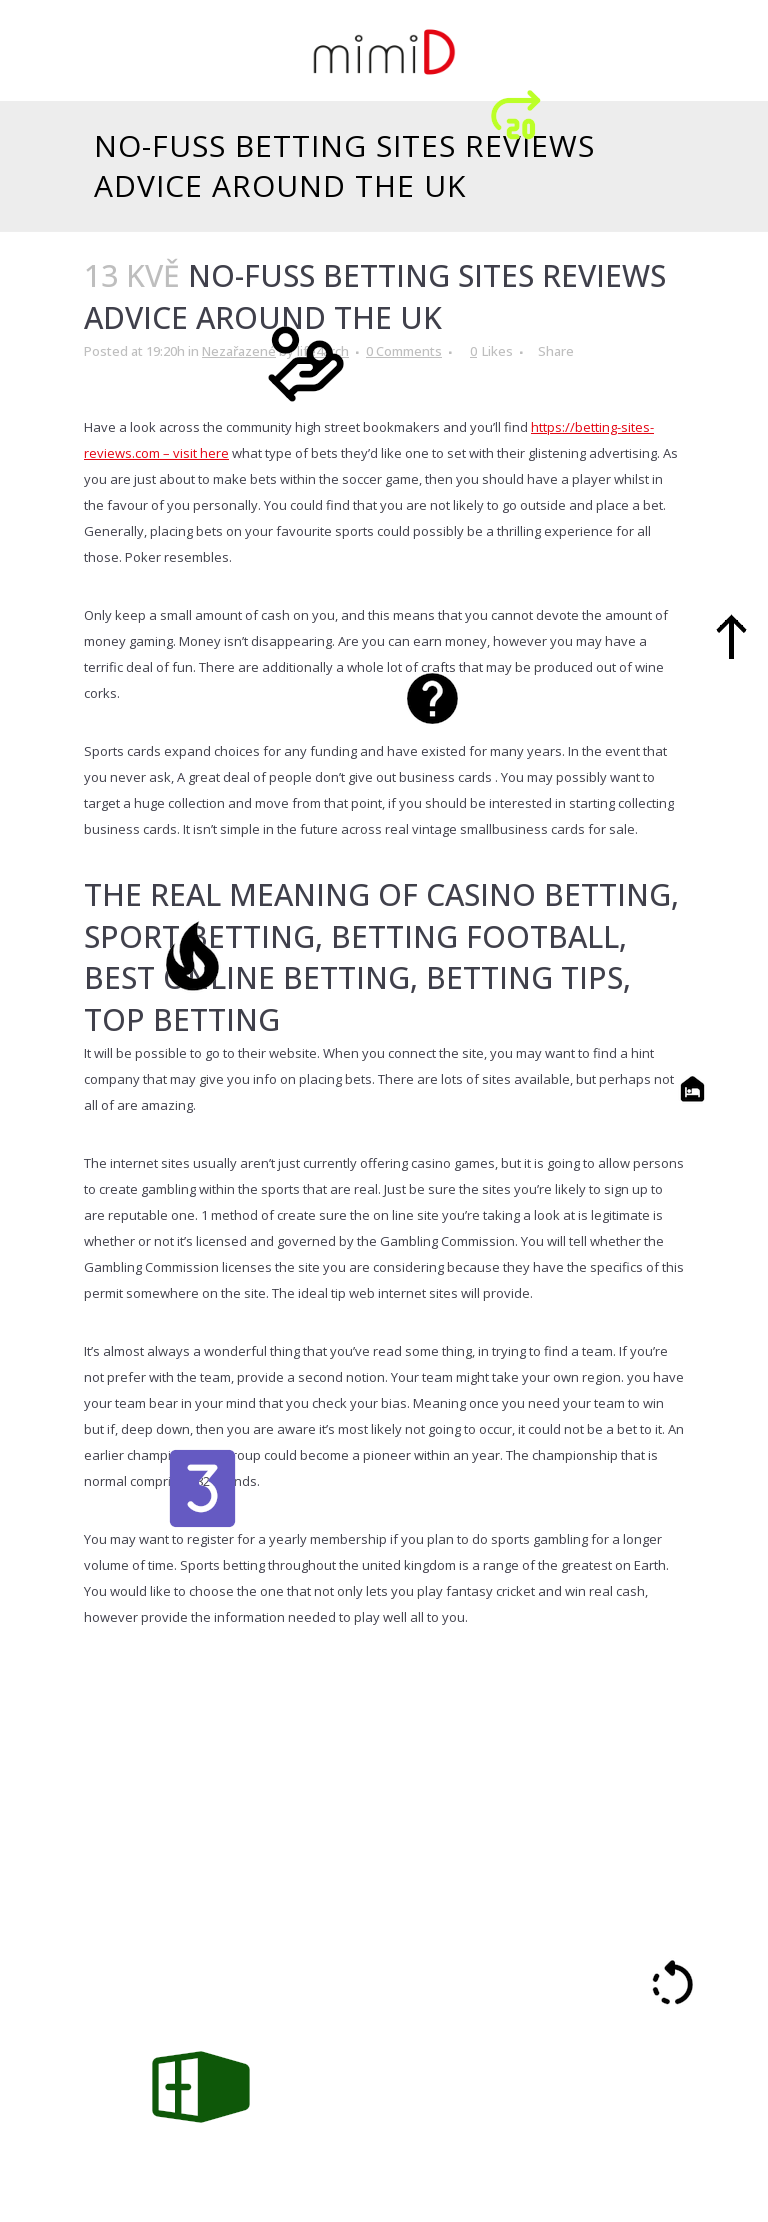 The image size is (768, 2222). Describe the element at coordinates (202, 1488) in the screenshot. I see `indicates step three in a multi-step process` at that location.